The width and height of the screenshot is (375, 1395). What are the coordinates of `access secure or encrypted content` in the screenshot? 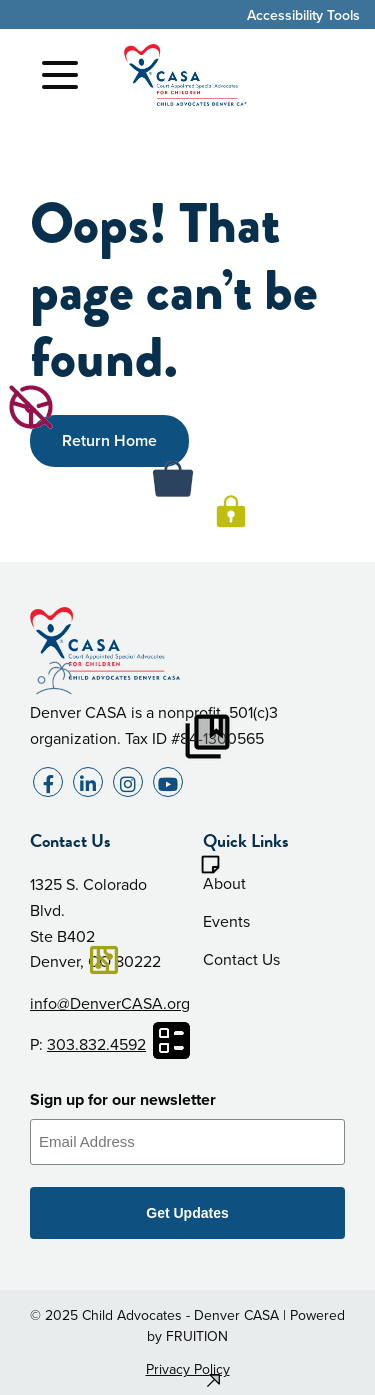 It's located at (231, 513).